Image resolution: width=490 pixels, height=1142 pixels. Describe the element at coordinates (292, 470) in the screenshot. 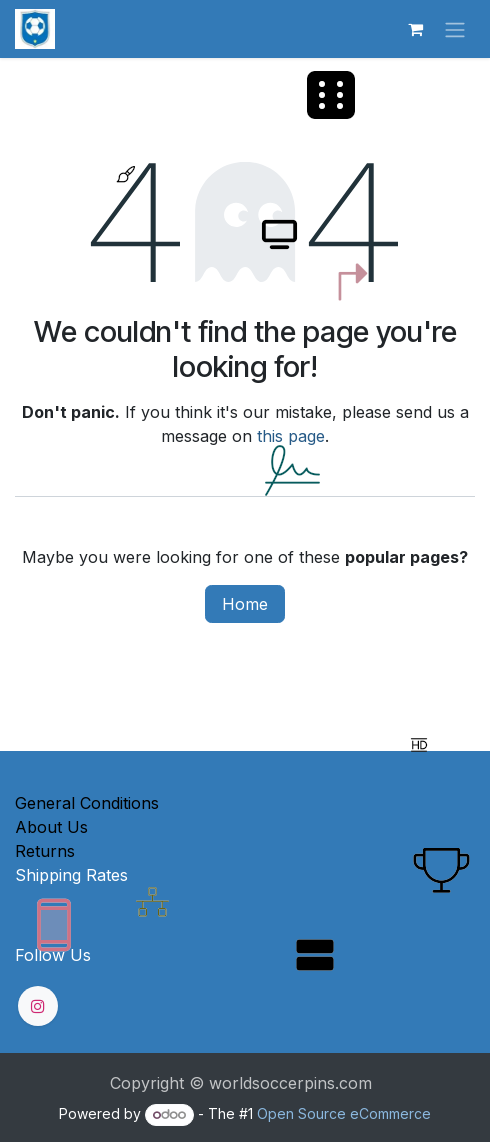

I see `add your signature to a document` at that location.